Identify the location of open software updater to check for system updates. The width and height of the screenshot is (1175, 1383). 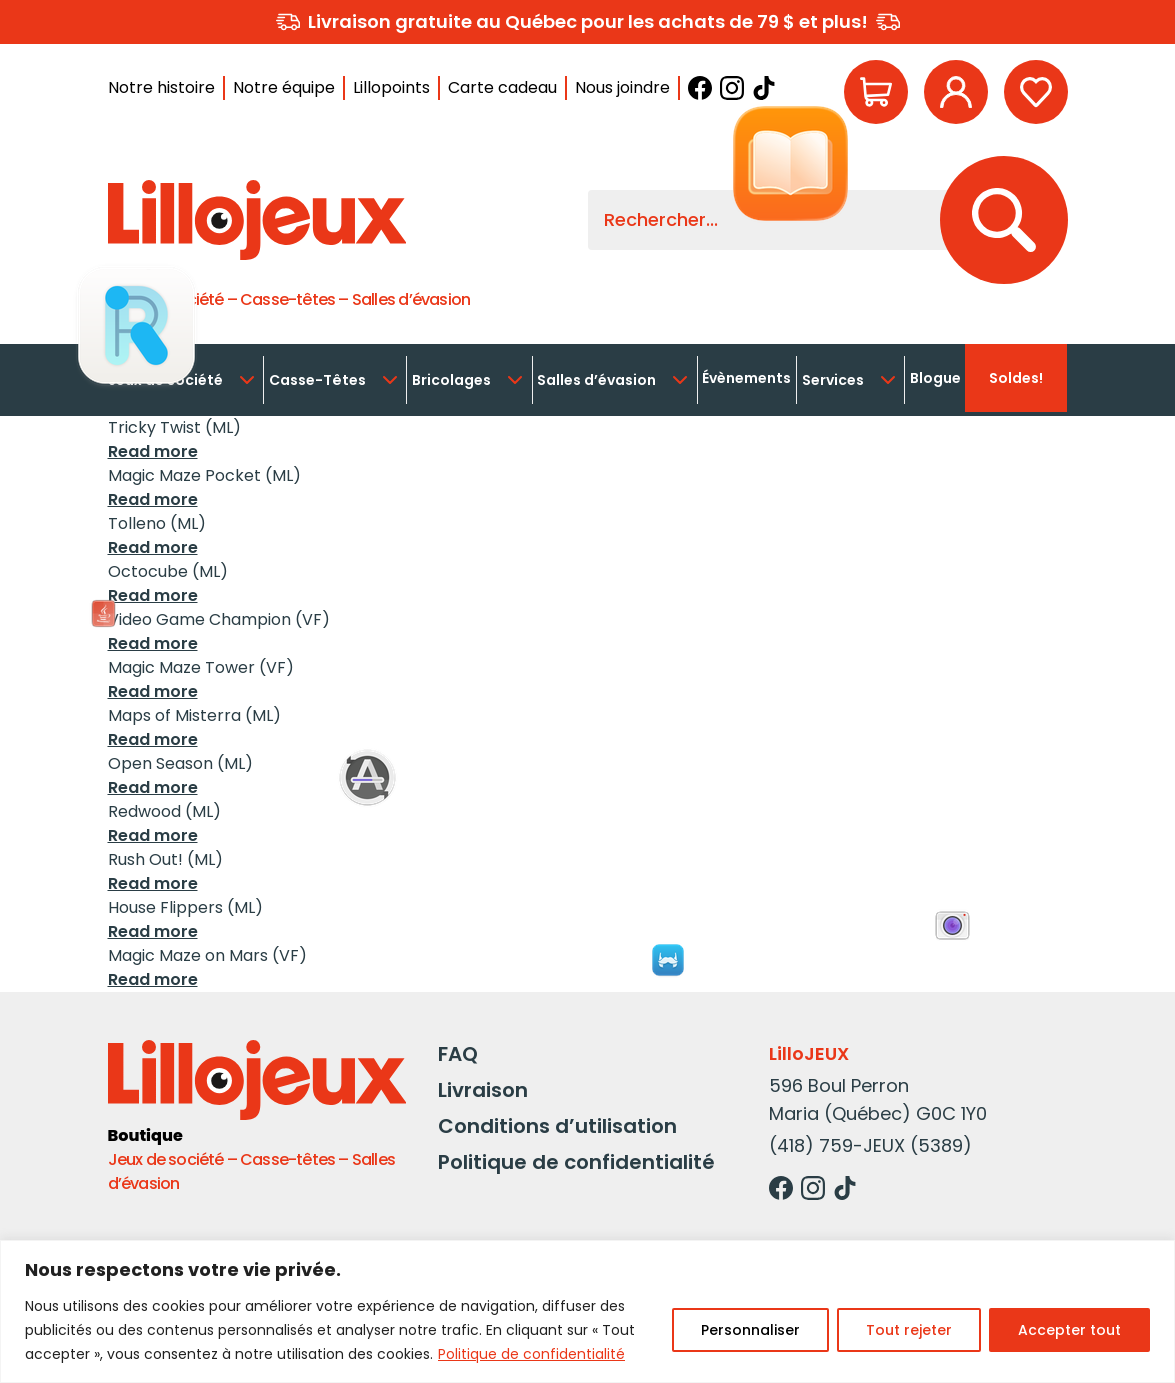
(367, 777).